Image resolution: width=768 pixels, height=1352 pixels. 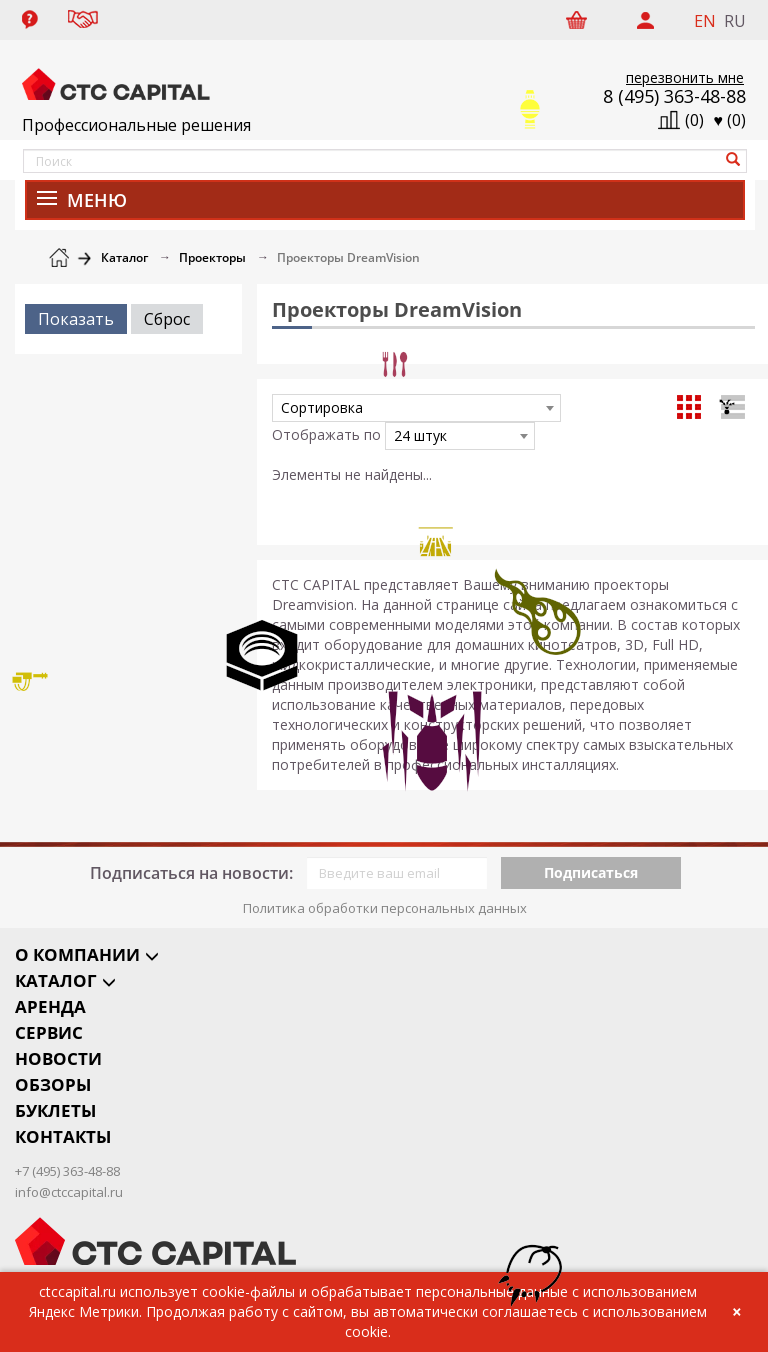 What do you see at coordinates (538, 612) in the screenshot?
I see `cast a plasma or energy attack` at bounding box center [538, 612].